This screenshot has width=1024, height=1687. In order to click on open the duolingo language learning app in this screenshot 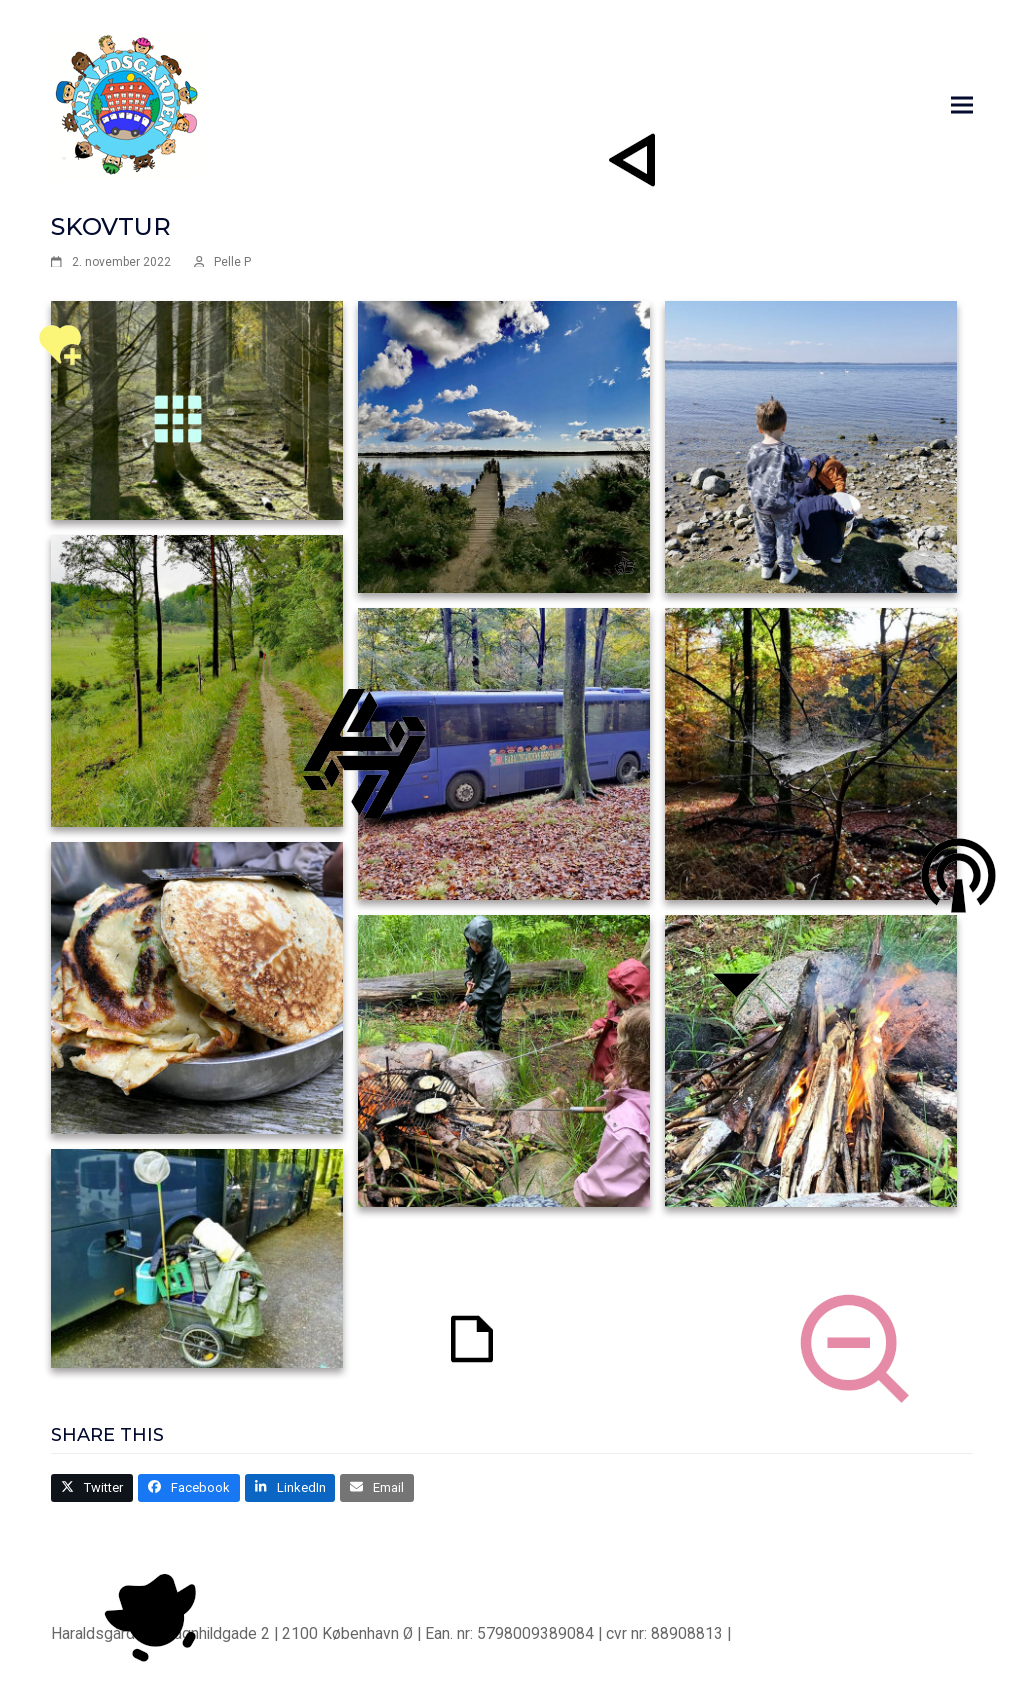, I will do `click(150, 1618)`.